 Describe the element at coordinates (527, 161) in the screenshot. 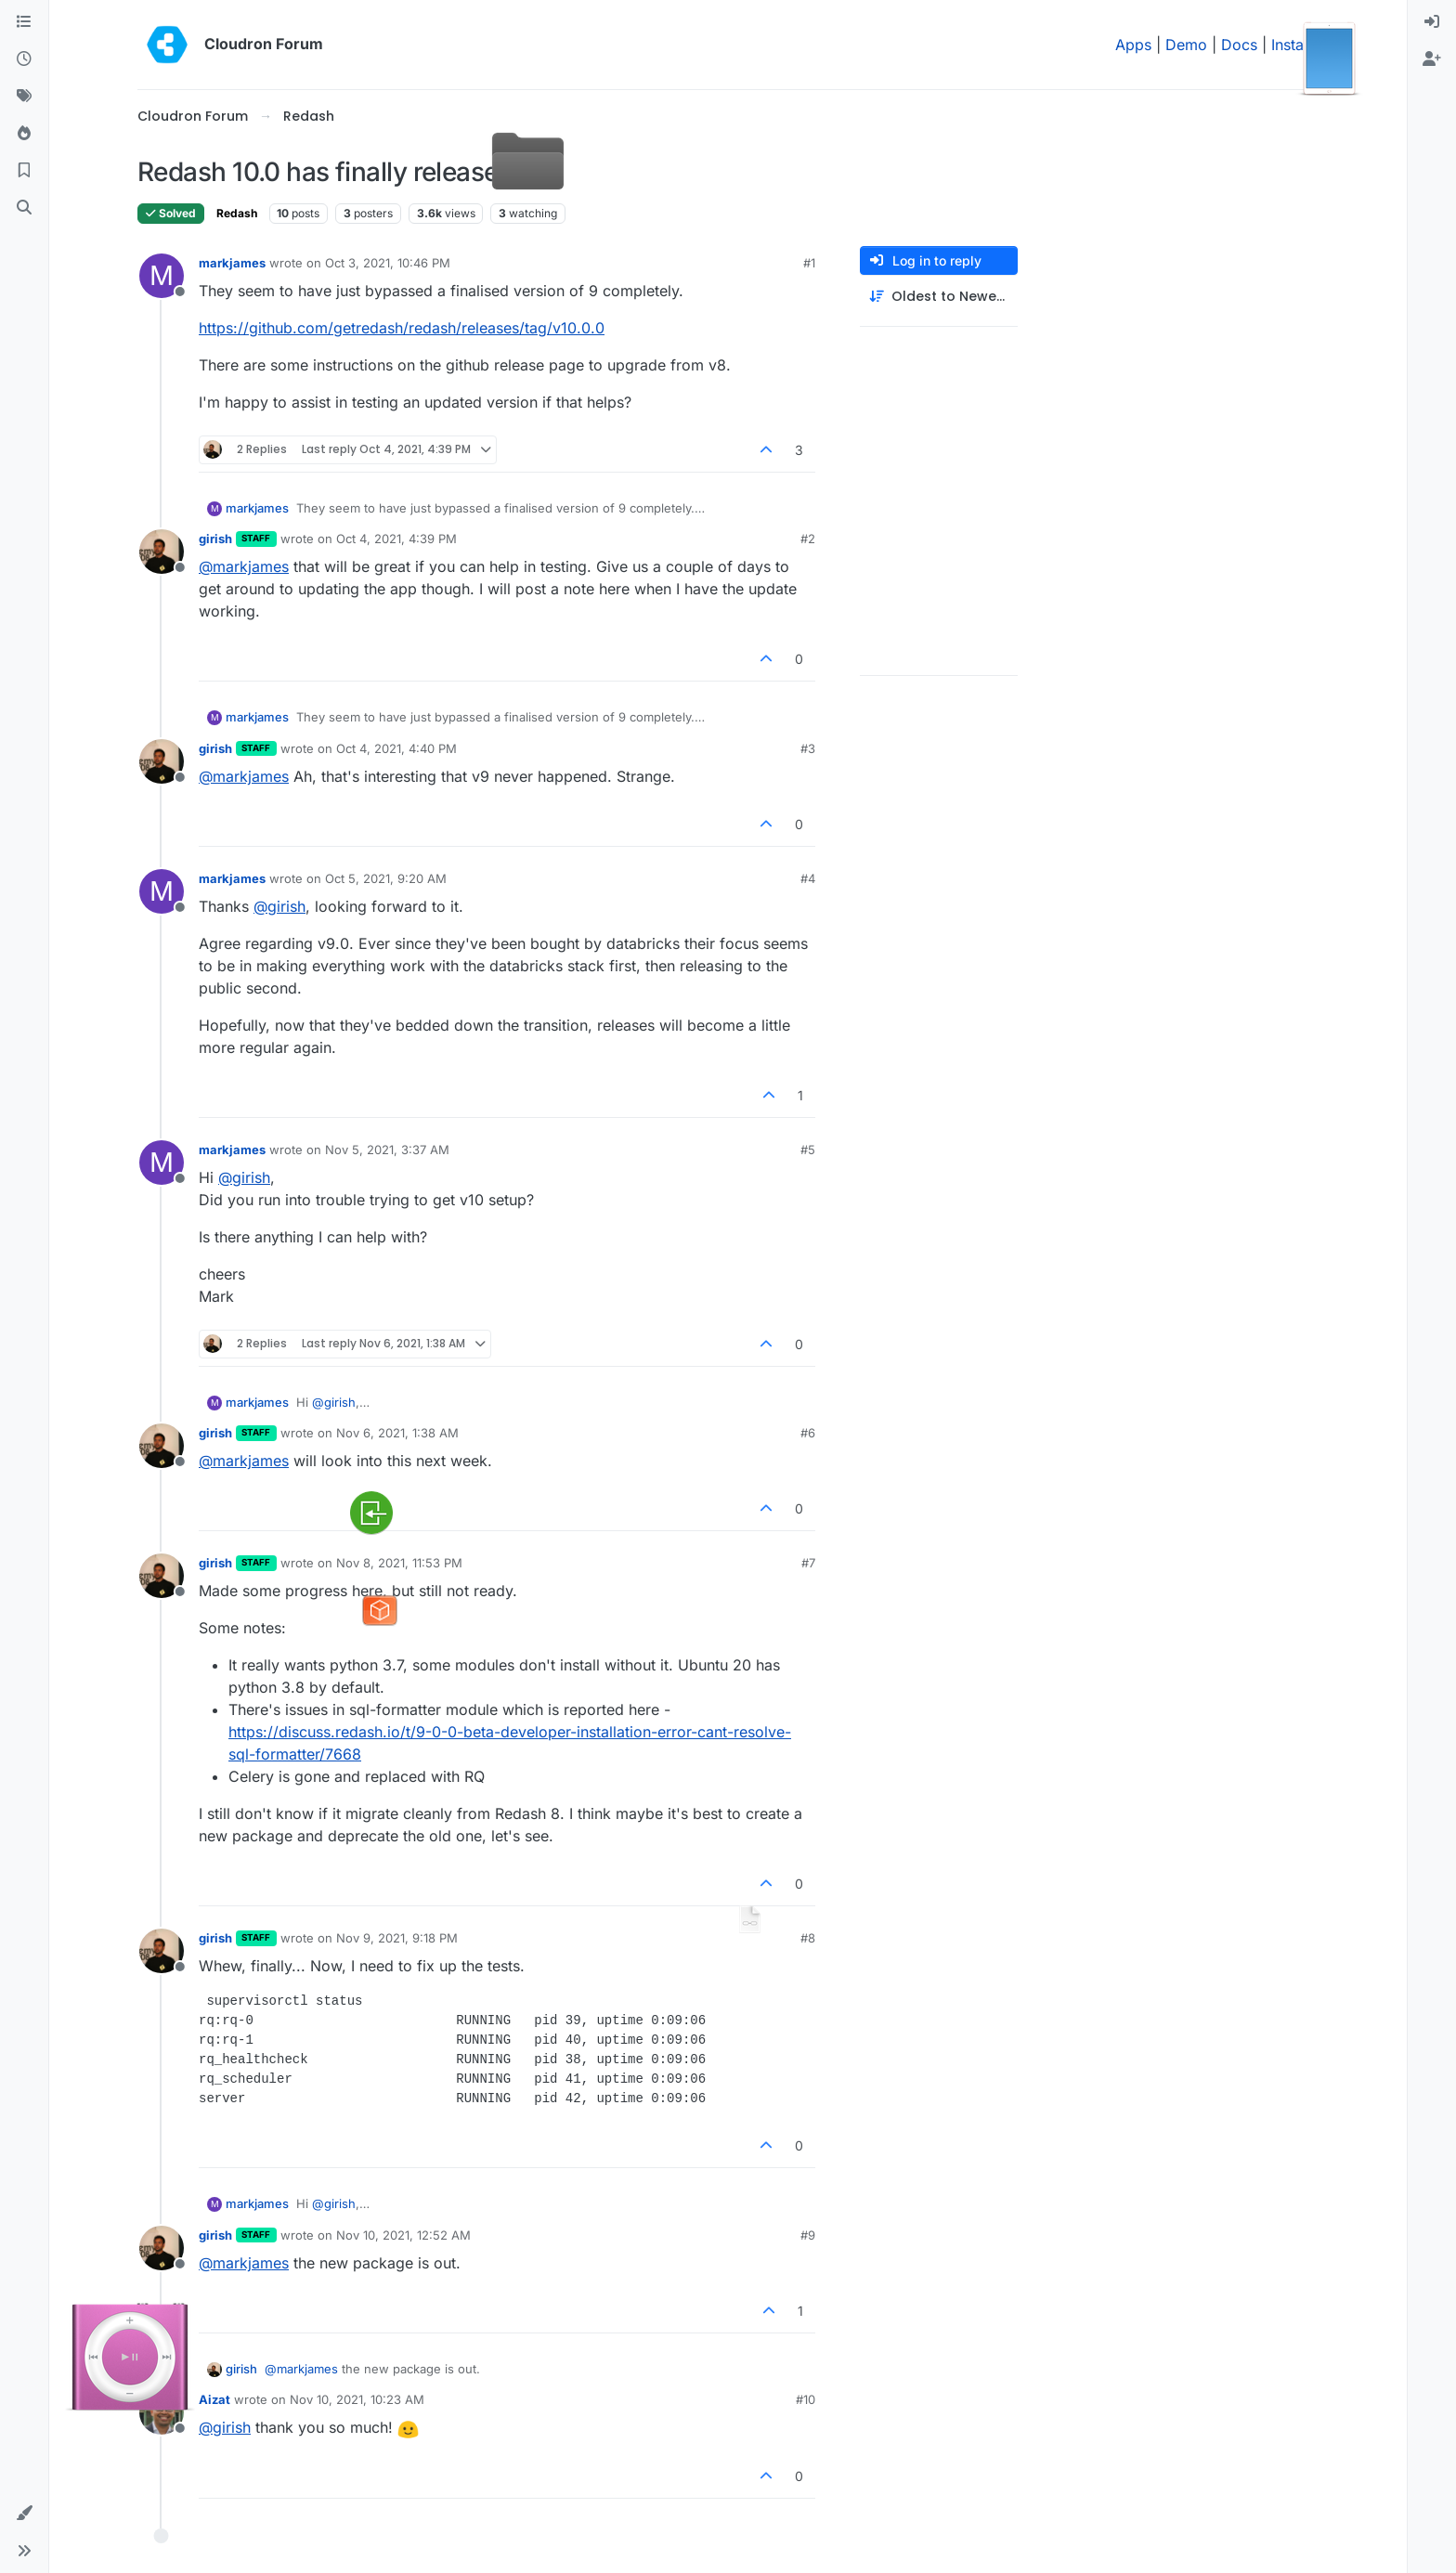

I see `open folder containing files or documents` at that location.